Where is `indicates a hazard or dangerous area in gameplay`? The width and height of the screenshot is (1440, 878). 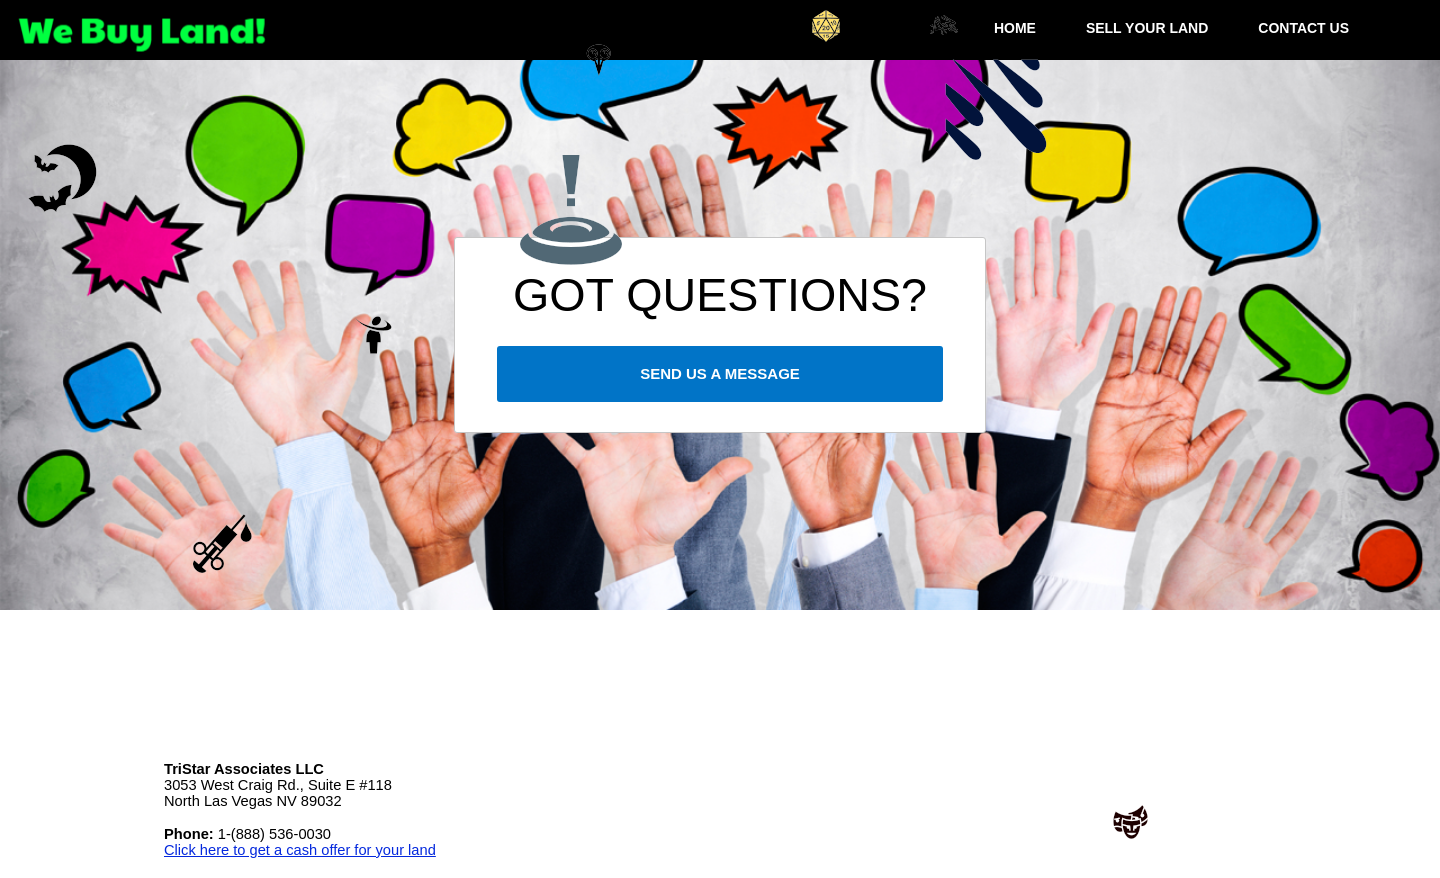
indicates a hazard or dangerous area in gameplay is located at coordinates (570, 209).